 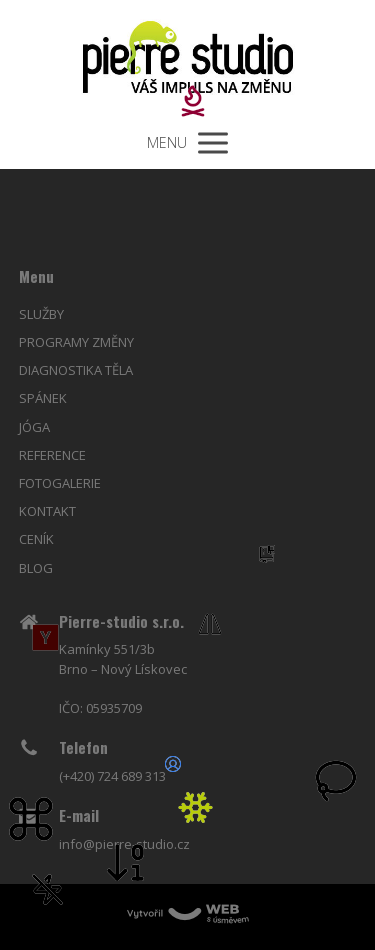 What do you see at coordinates (193, 101) in the screenshot?
I see `start a campfire or outdoor activity mode` at bounding box center [193, 101].